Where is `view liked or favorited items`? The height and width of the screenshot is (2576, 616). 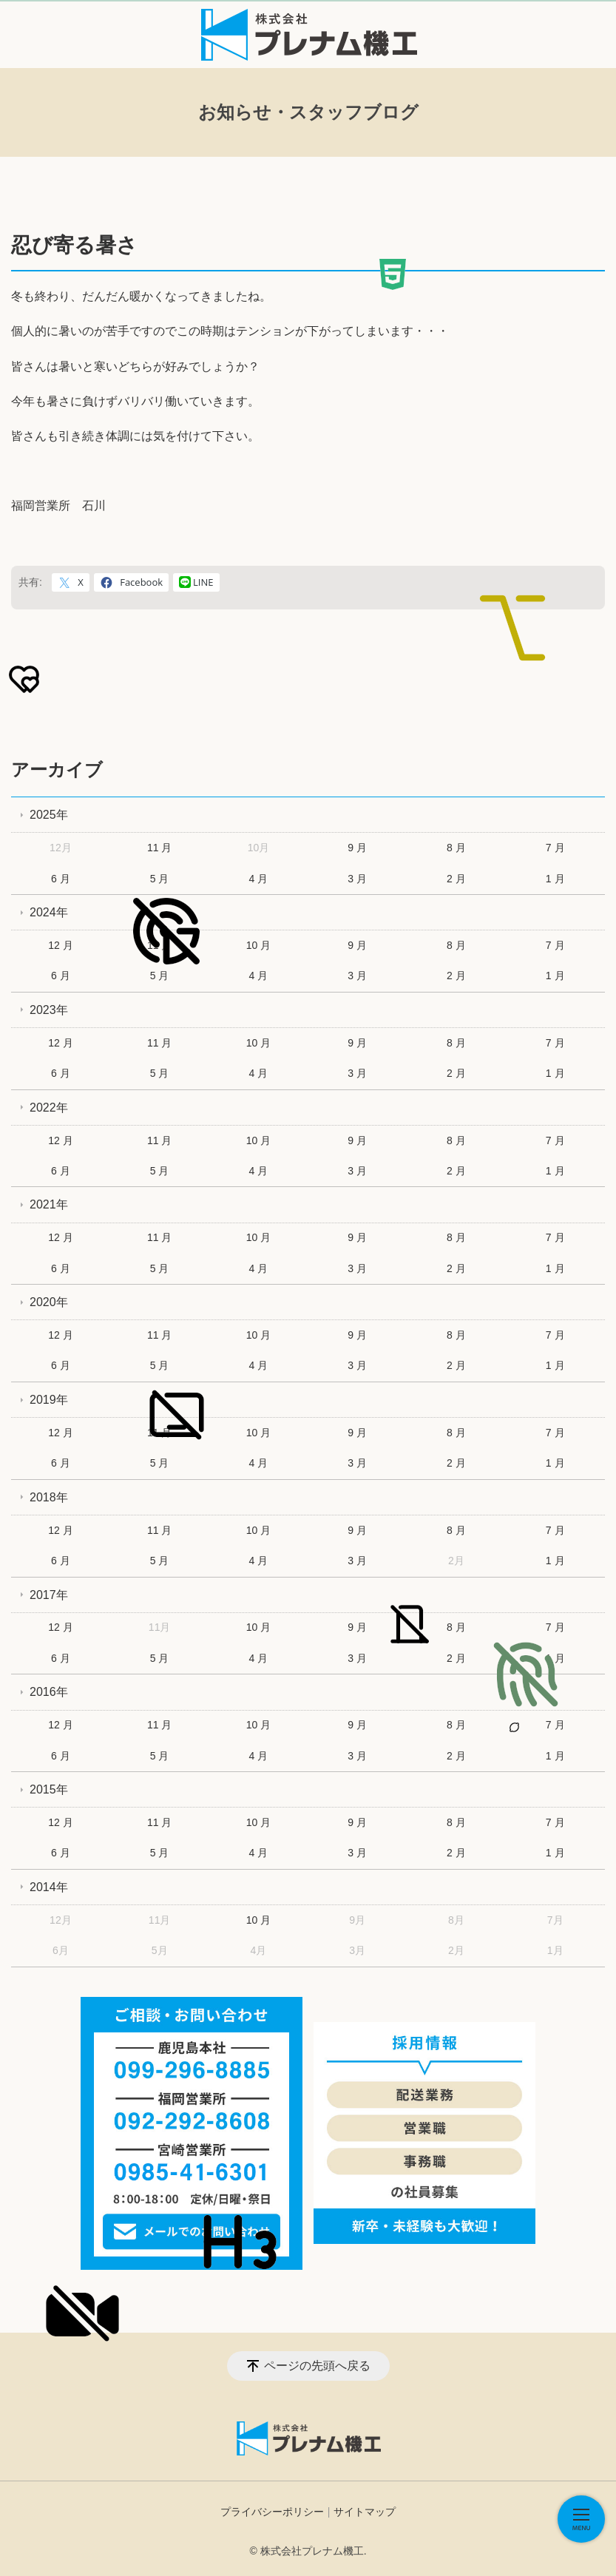 view liked or favorited items is located at coordinates (24, 679).